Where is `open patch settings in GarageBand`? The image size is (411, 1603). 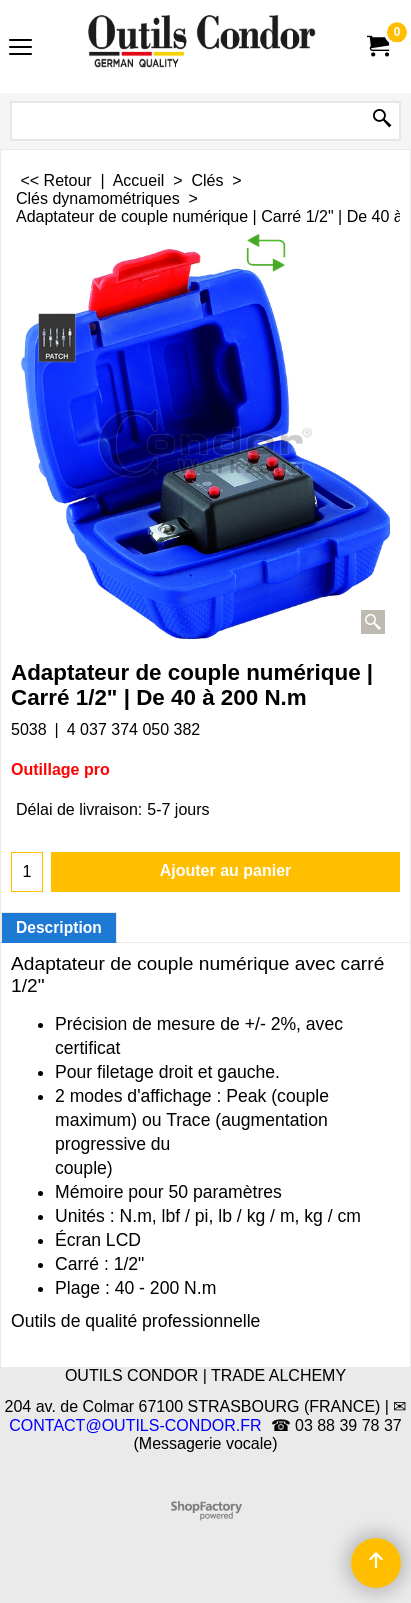
open patch settings in GarageBand is located at coordinates (57, 339).